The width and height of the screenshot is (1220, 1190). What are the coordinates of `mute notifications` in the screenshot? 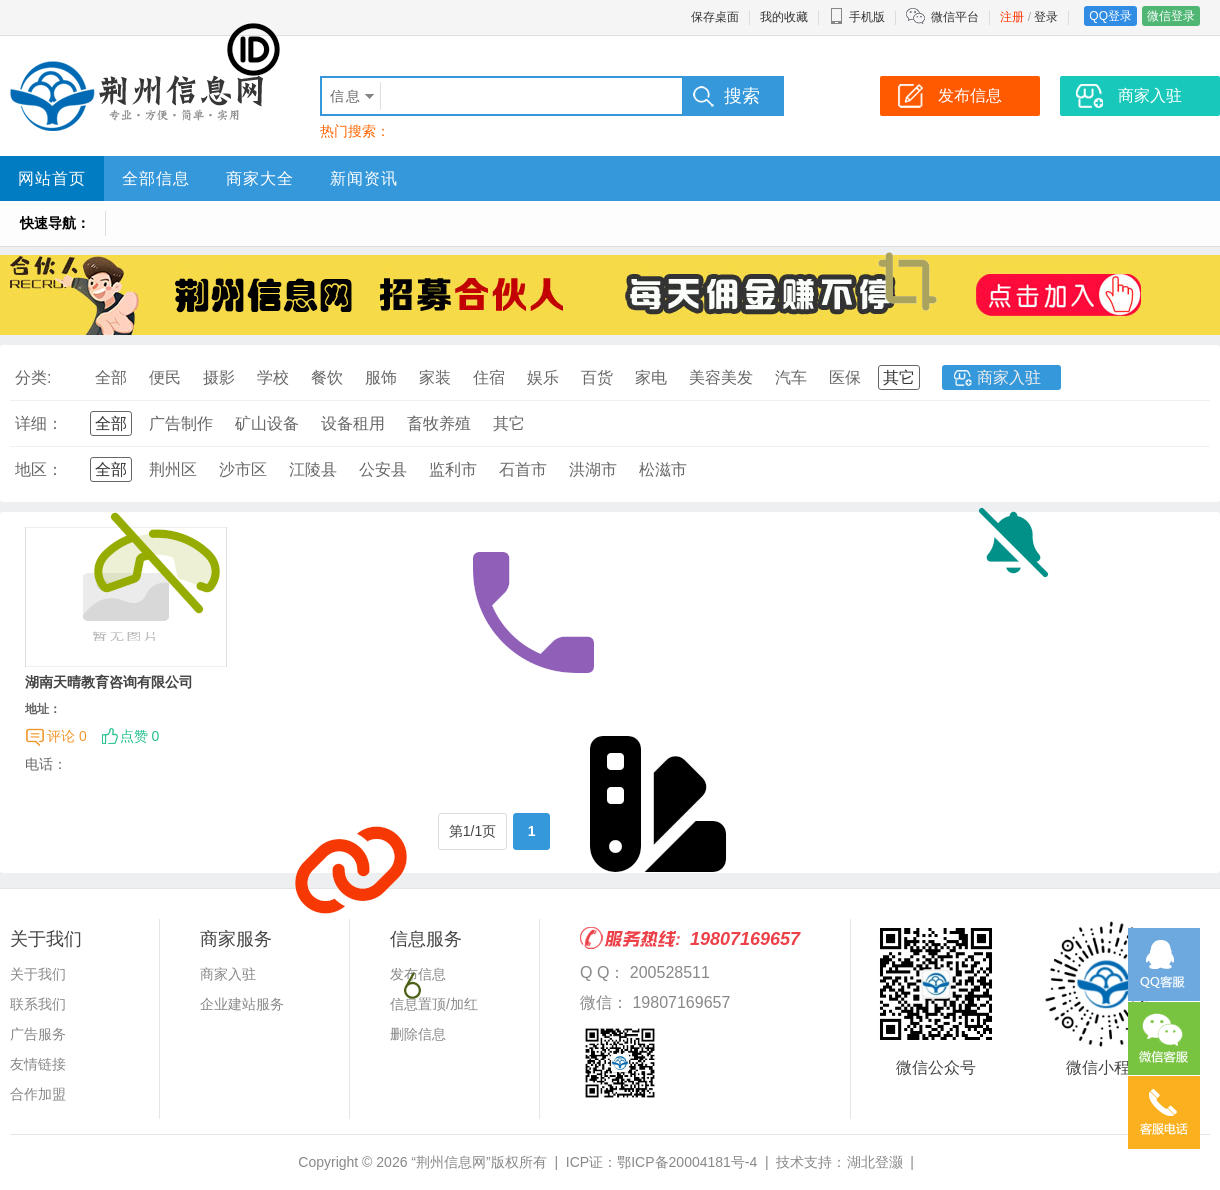 It's located at (1013, 542).